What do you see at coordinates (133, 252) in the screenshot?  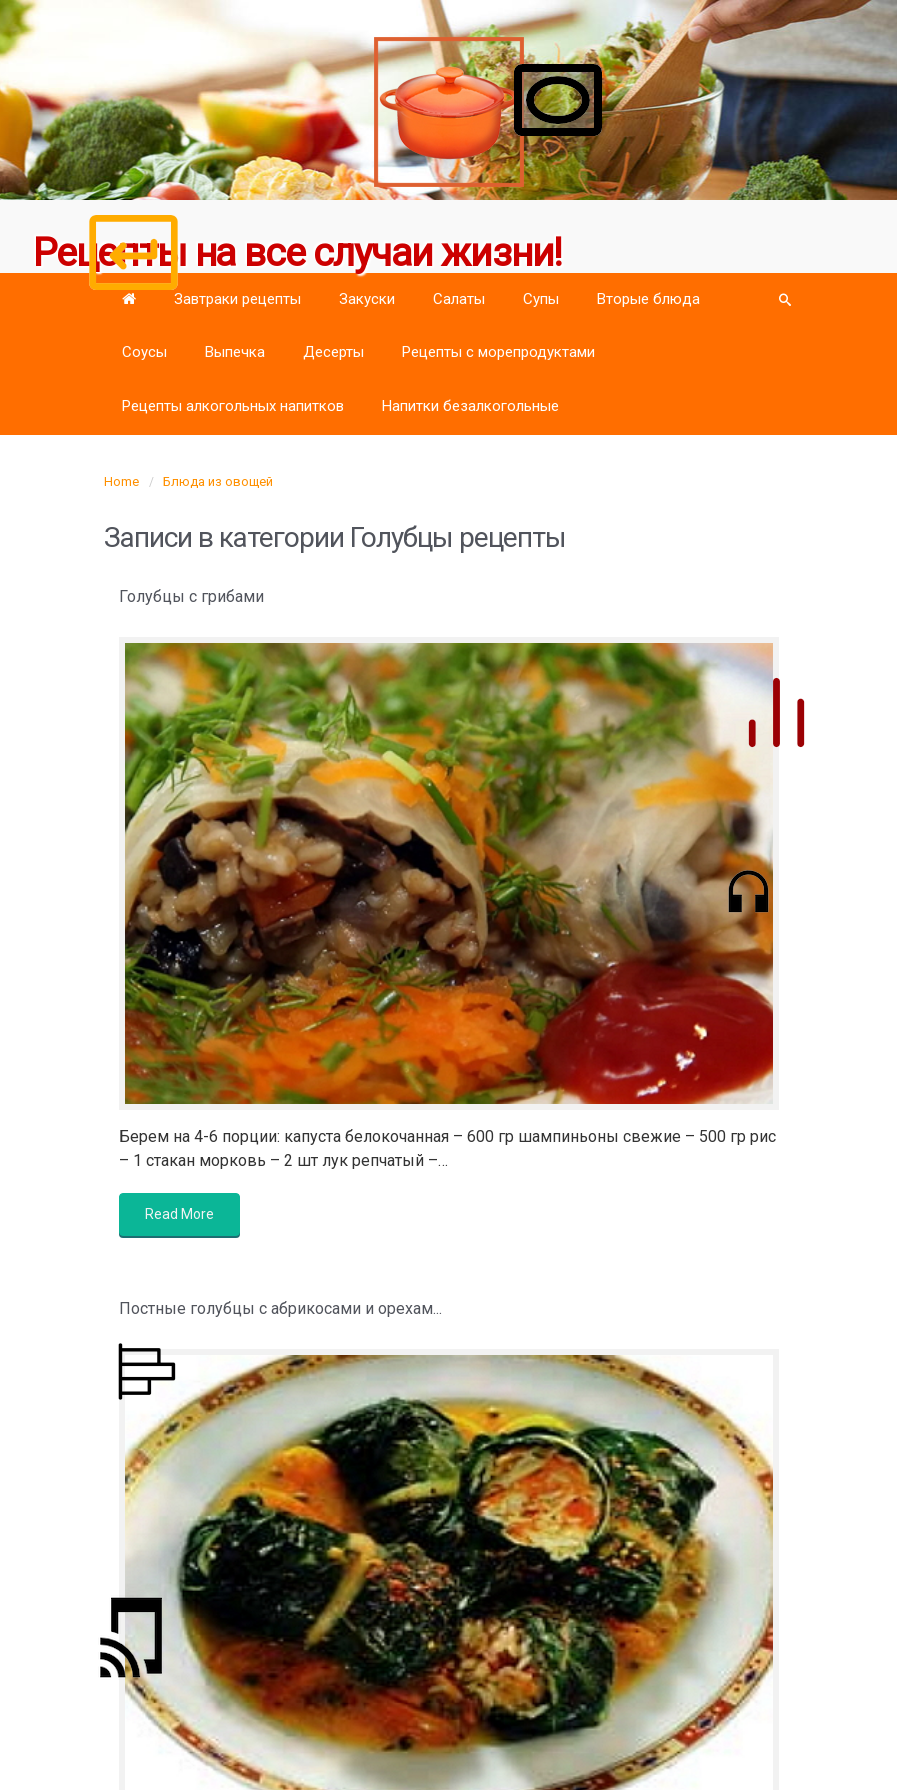 I see `press enter or return key` at bounding box center [133, 252].